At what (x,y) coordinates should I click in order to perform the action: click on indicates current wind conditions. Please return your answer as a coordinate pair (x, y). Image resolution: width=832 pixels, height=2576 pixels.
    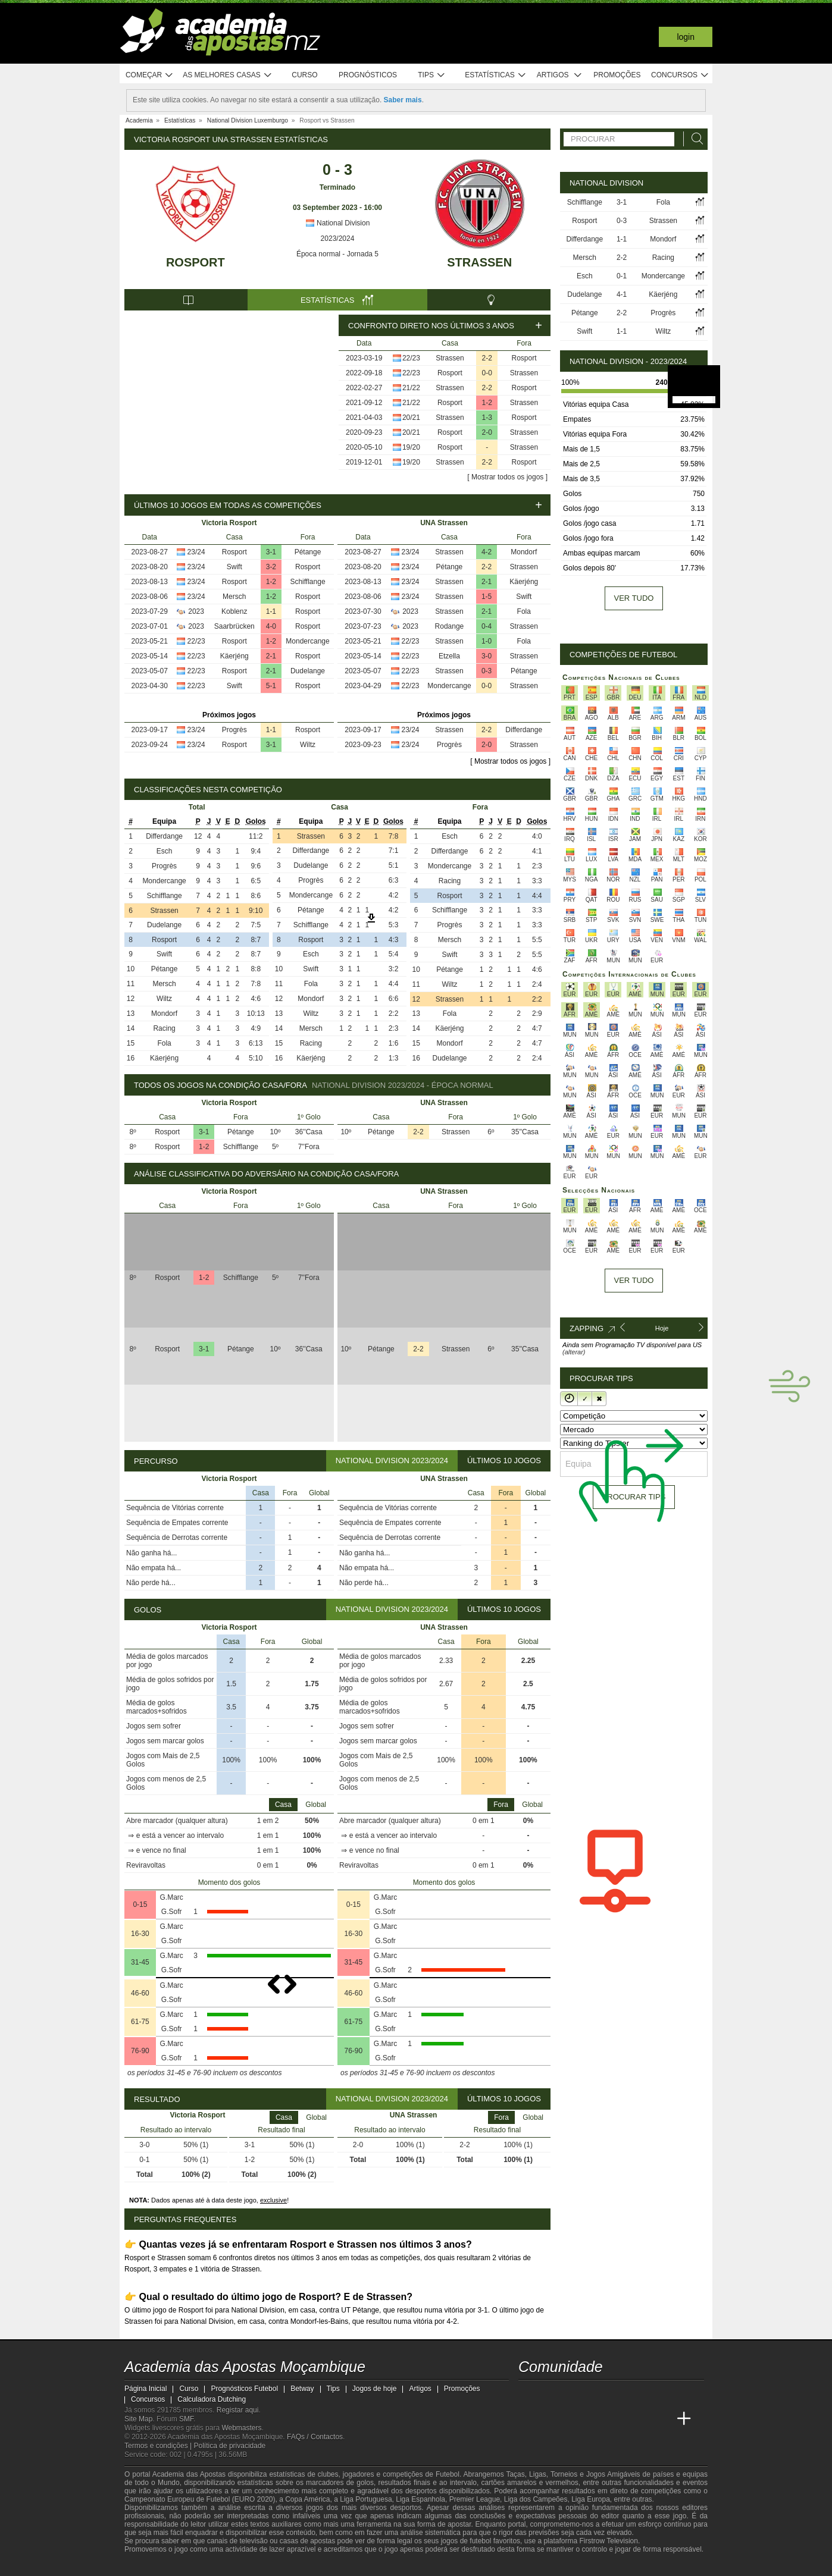
    Looking at the image, I should click on (789, 1386).